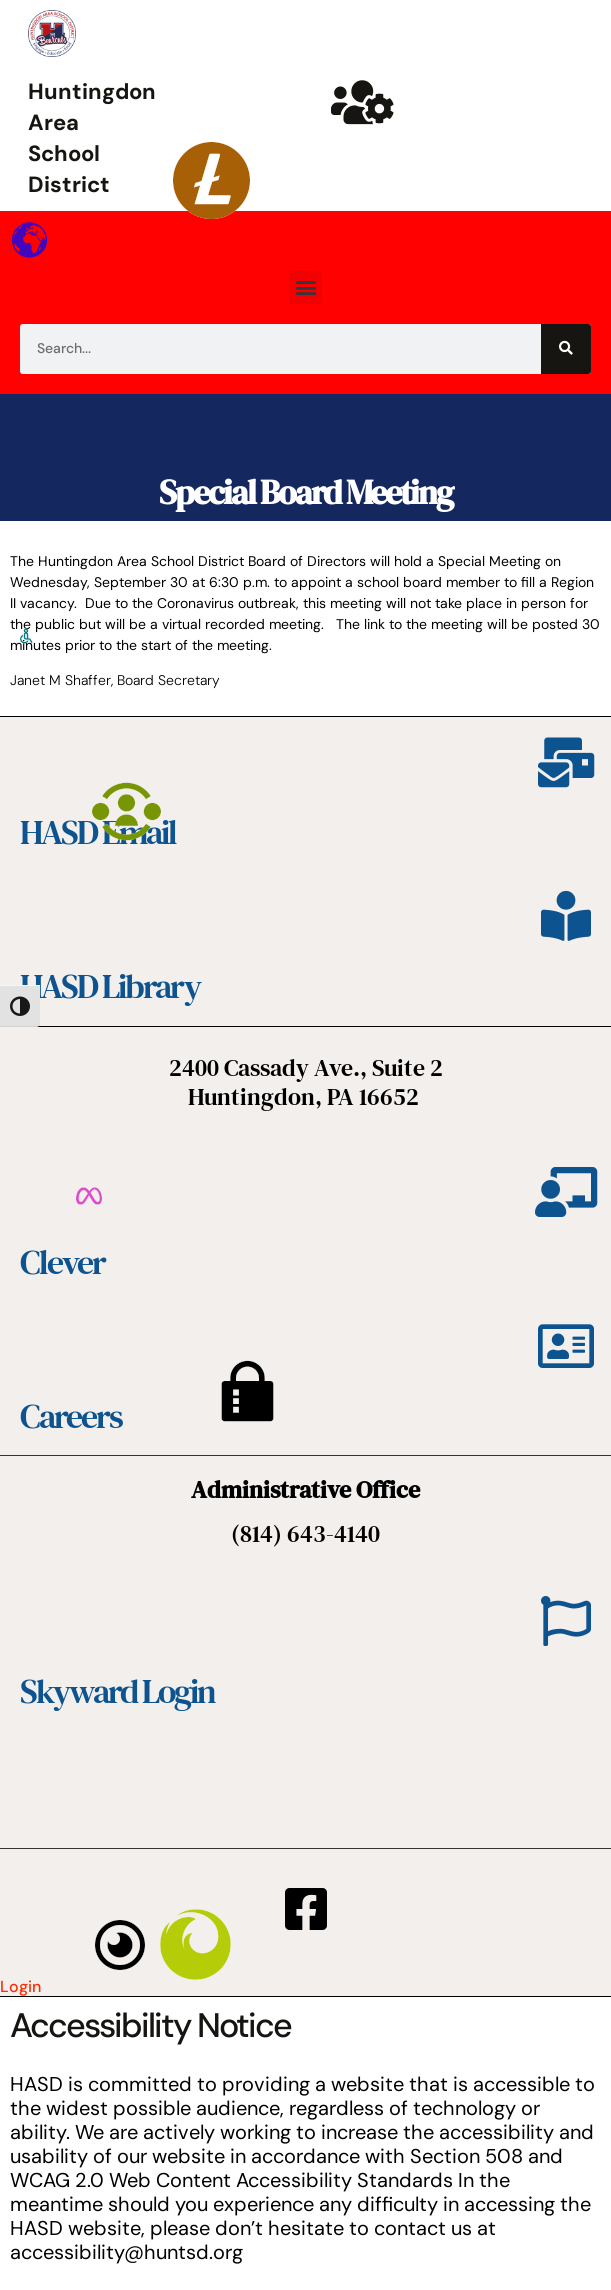 The height and width of the screenshot is (2290, 611). What do you see at coordinates (26, 636) in the screenshot?
I see `indicates wheelchair accessible facilities` at bounding box center [26, 636].